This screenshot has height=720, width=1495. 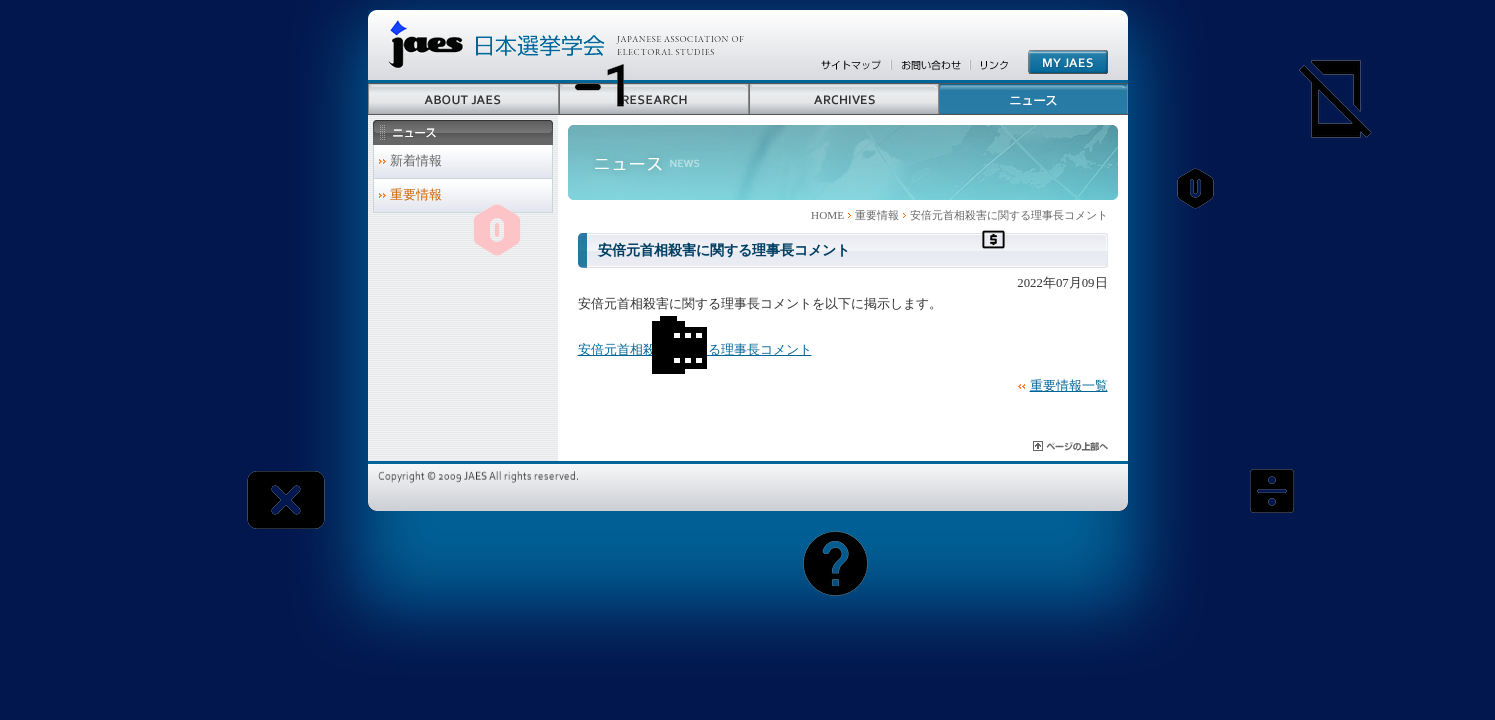 I want to click on indicates a user or username initial, so click(x=1195, y=188).